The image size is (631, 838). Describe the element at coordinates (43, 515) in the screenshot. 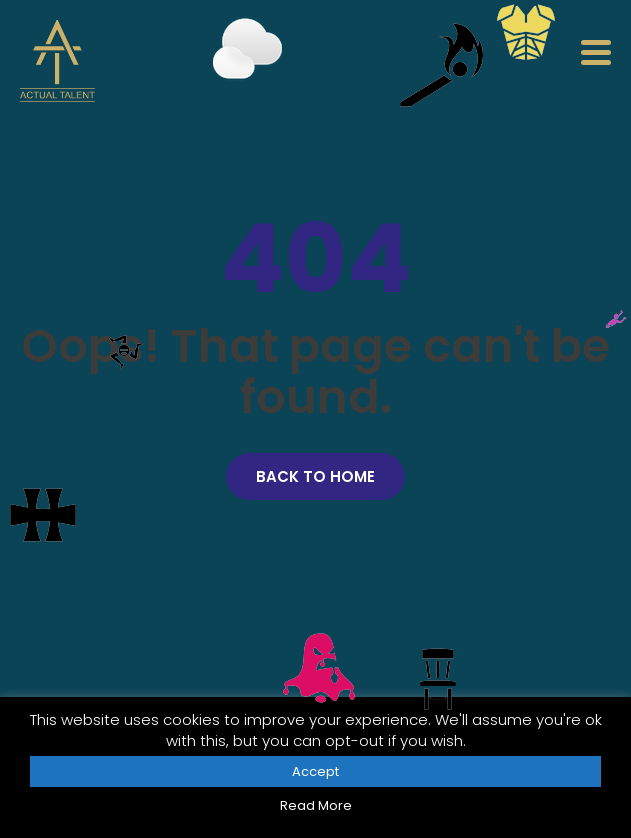

I see `indicates a cursed or unholy location` at that location.